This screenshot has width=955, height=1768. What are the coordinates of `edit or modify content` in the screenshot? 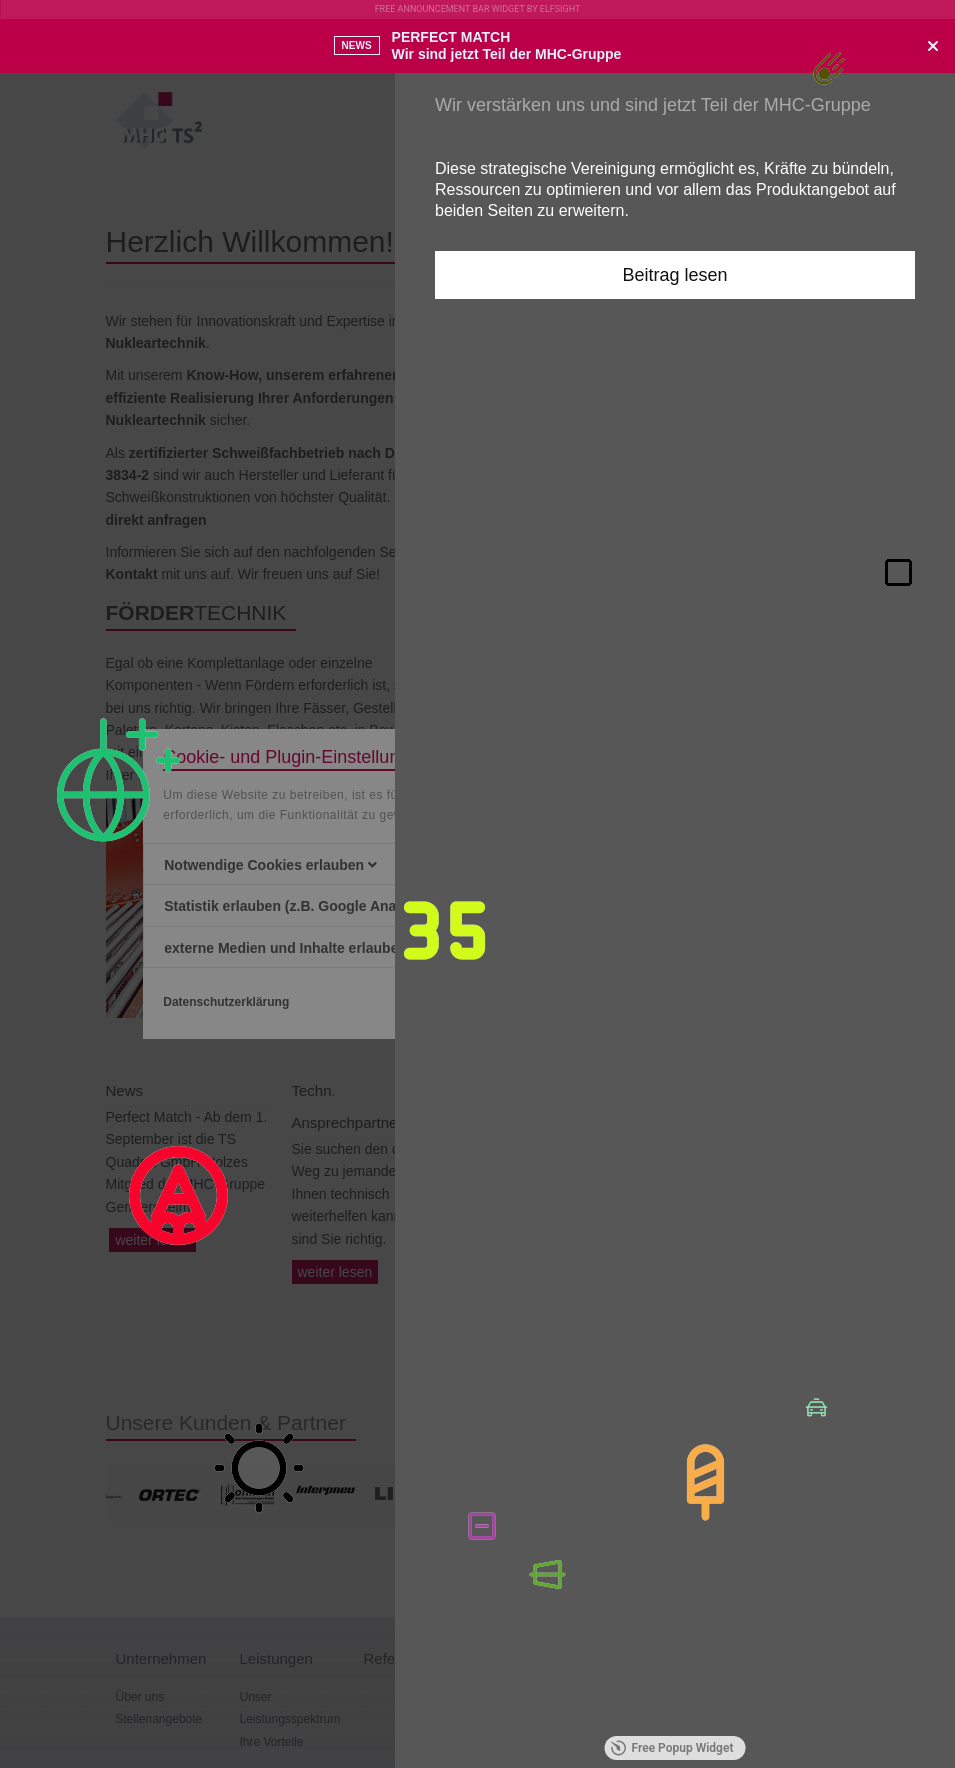 It's located at (178, 1195).